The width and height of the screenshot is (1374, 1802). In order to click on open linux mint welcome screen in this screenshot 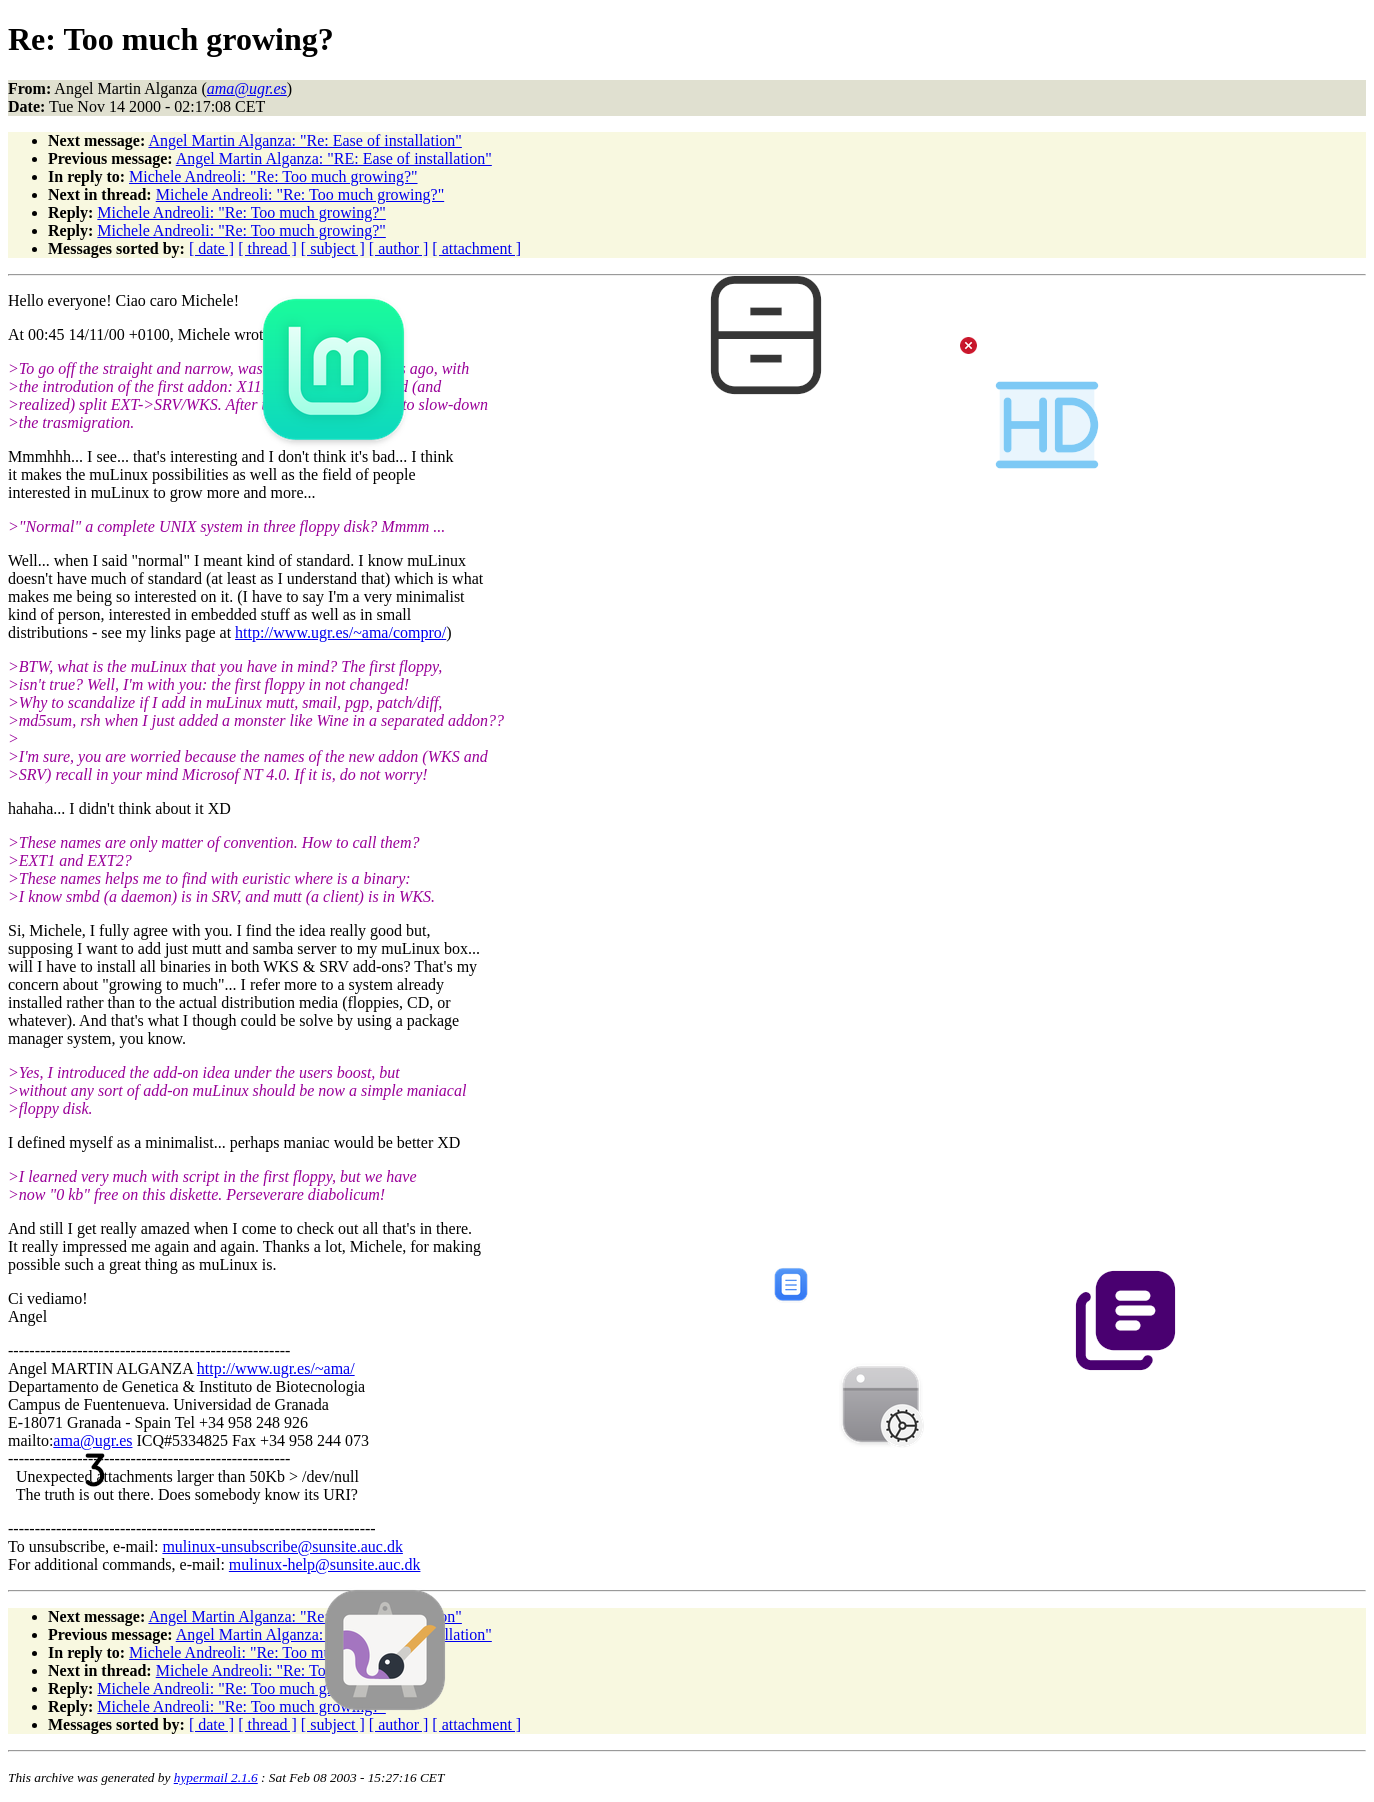, I will do `click(333, 369)`.